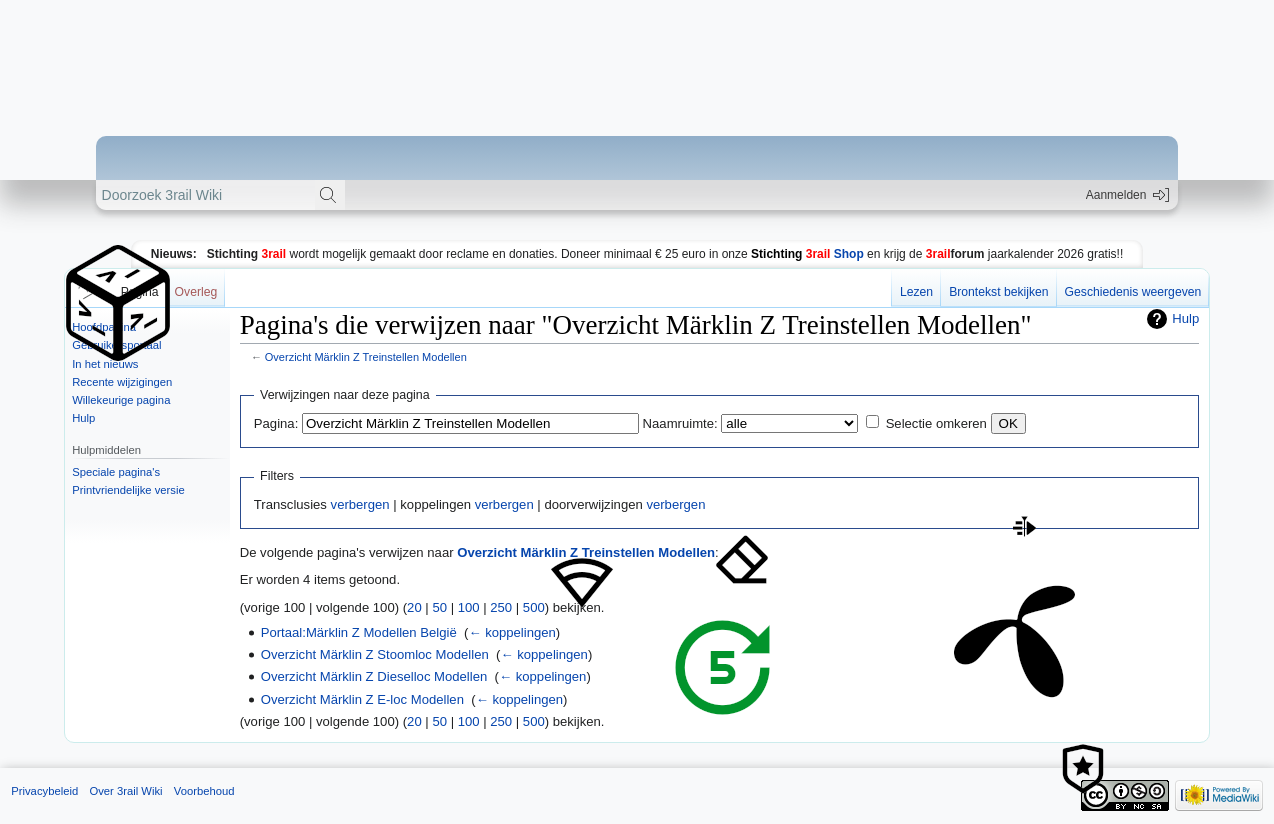 This screenshot has height=824, width=1274. What do you see at coordinates (1014, 641) in the screenshot?
I see `telenor telecommunications company logo` at bounding box center [1014, 641].